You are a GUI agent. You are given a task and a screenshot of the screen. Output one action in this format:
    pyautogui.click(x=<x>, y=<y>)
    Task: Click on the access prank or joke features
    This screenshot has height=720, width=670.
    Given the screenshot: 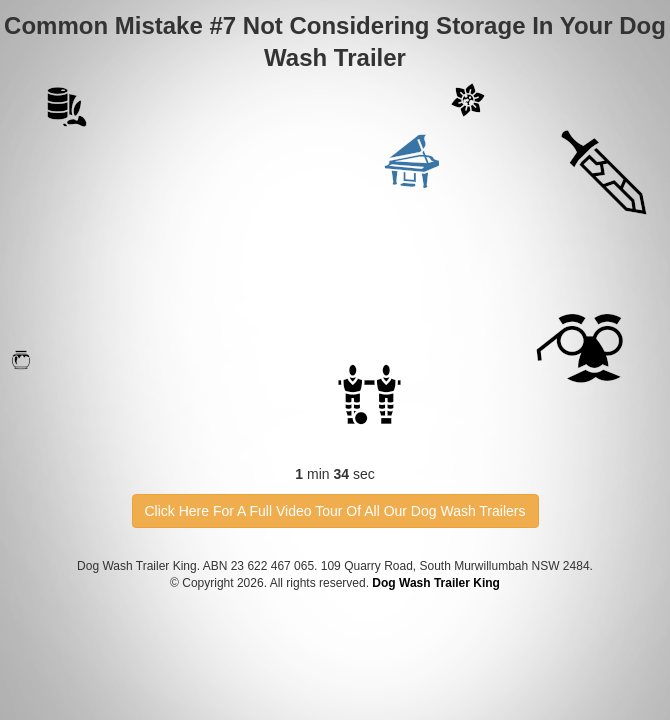 What is the action you would take?
    pyautogui.click(x=579, y=346)
    